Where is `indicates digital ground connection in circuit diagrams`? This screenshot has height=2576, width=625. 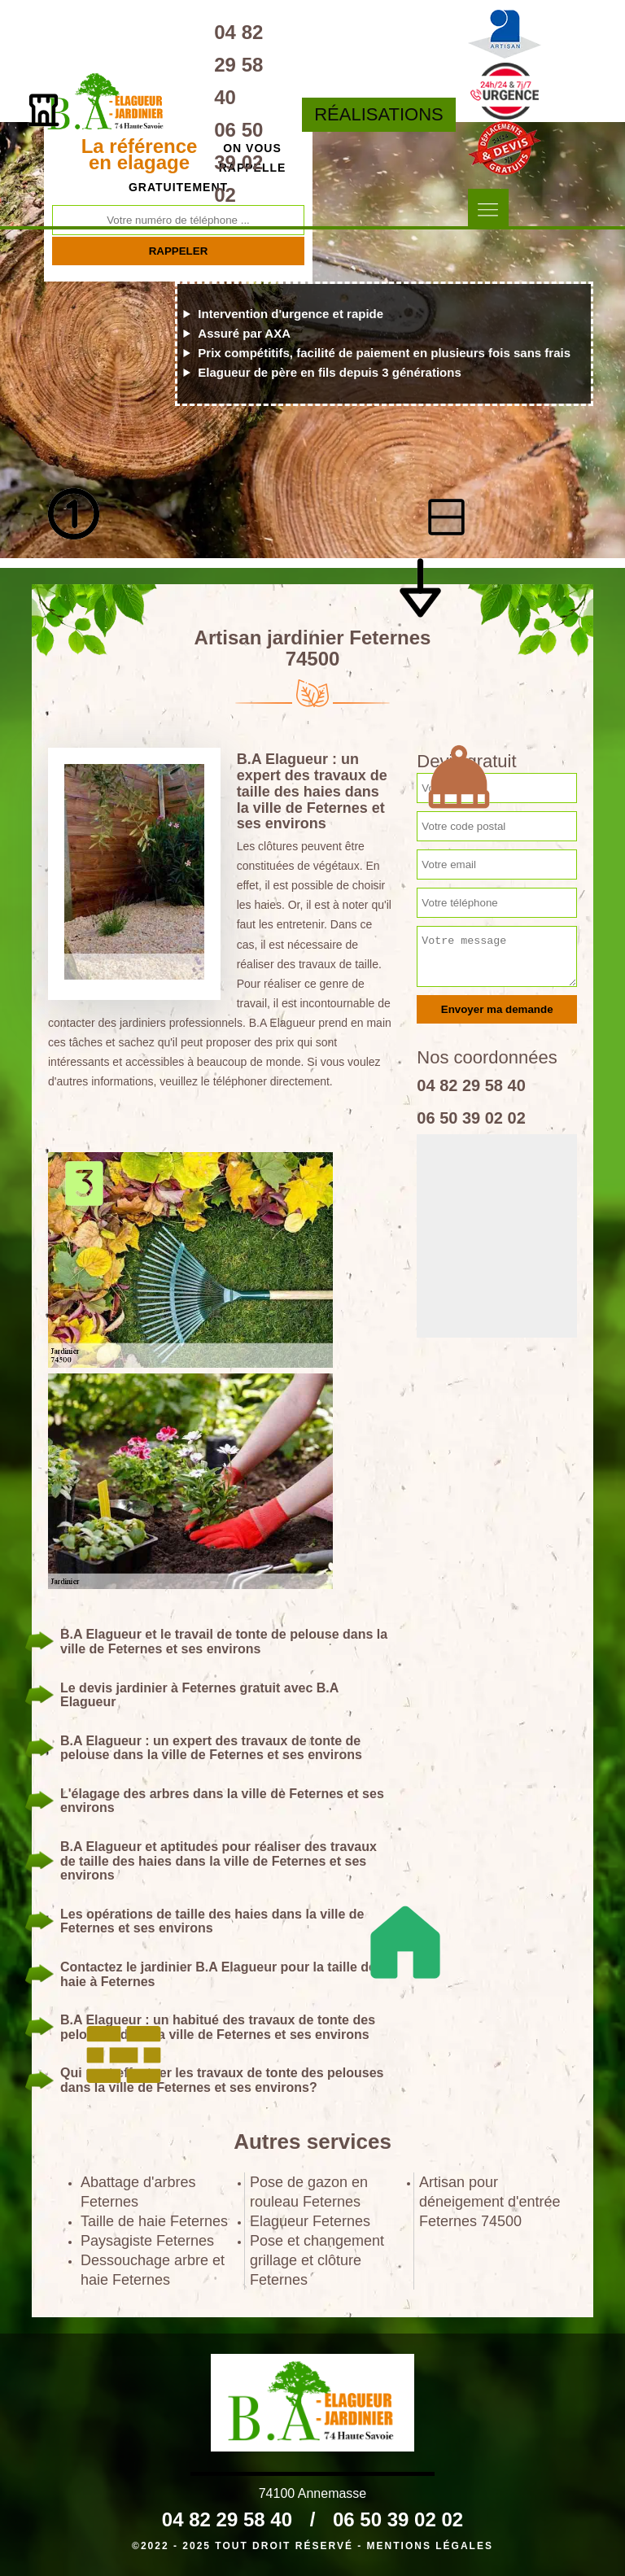 indicates digital ground connection in circuit diagrams is located at coordinates (420, 587).